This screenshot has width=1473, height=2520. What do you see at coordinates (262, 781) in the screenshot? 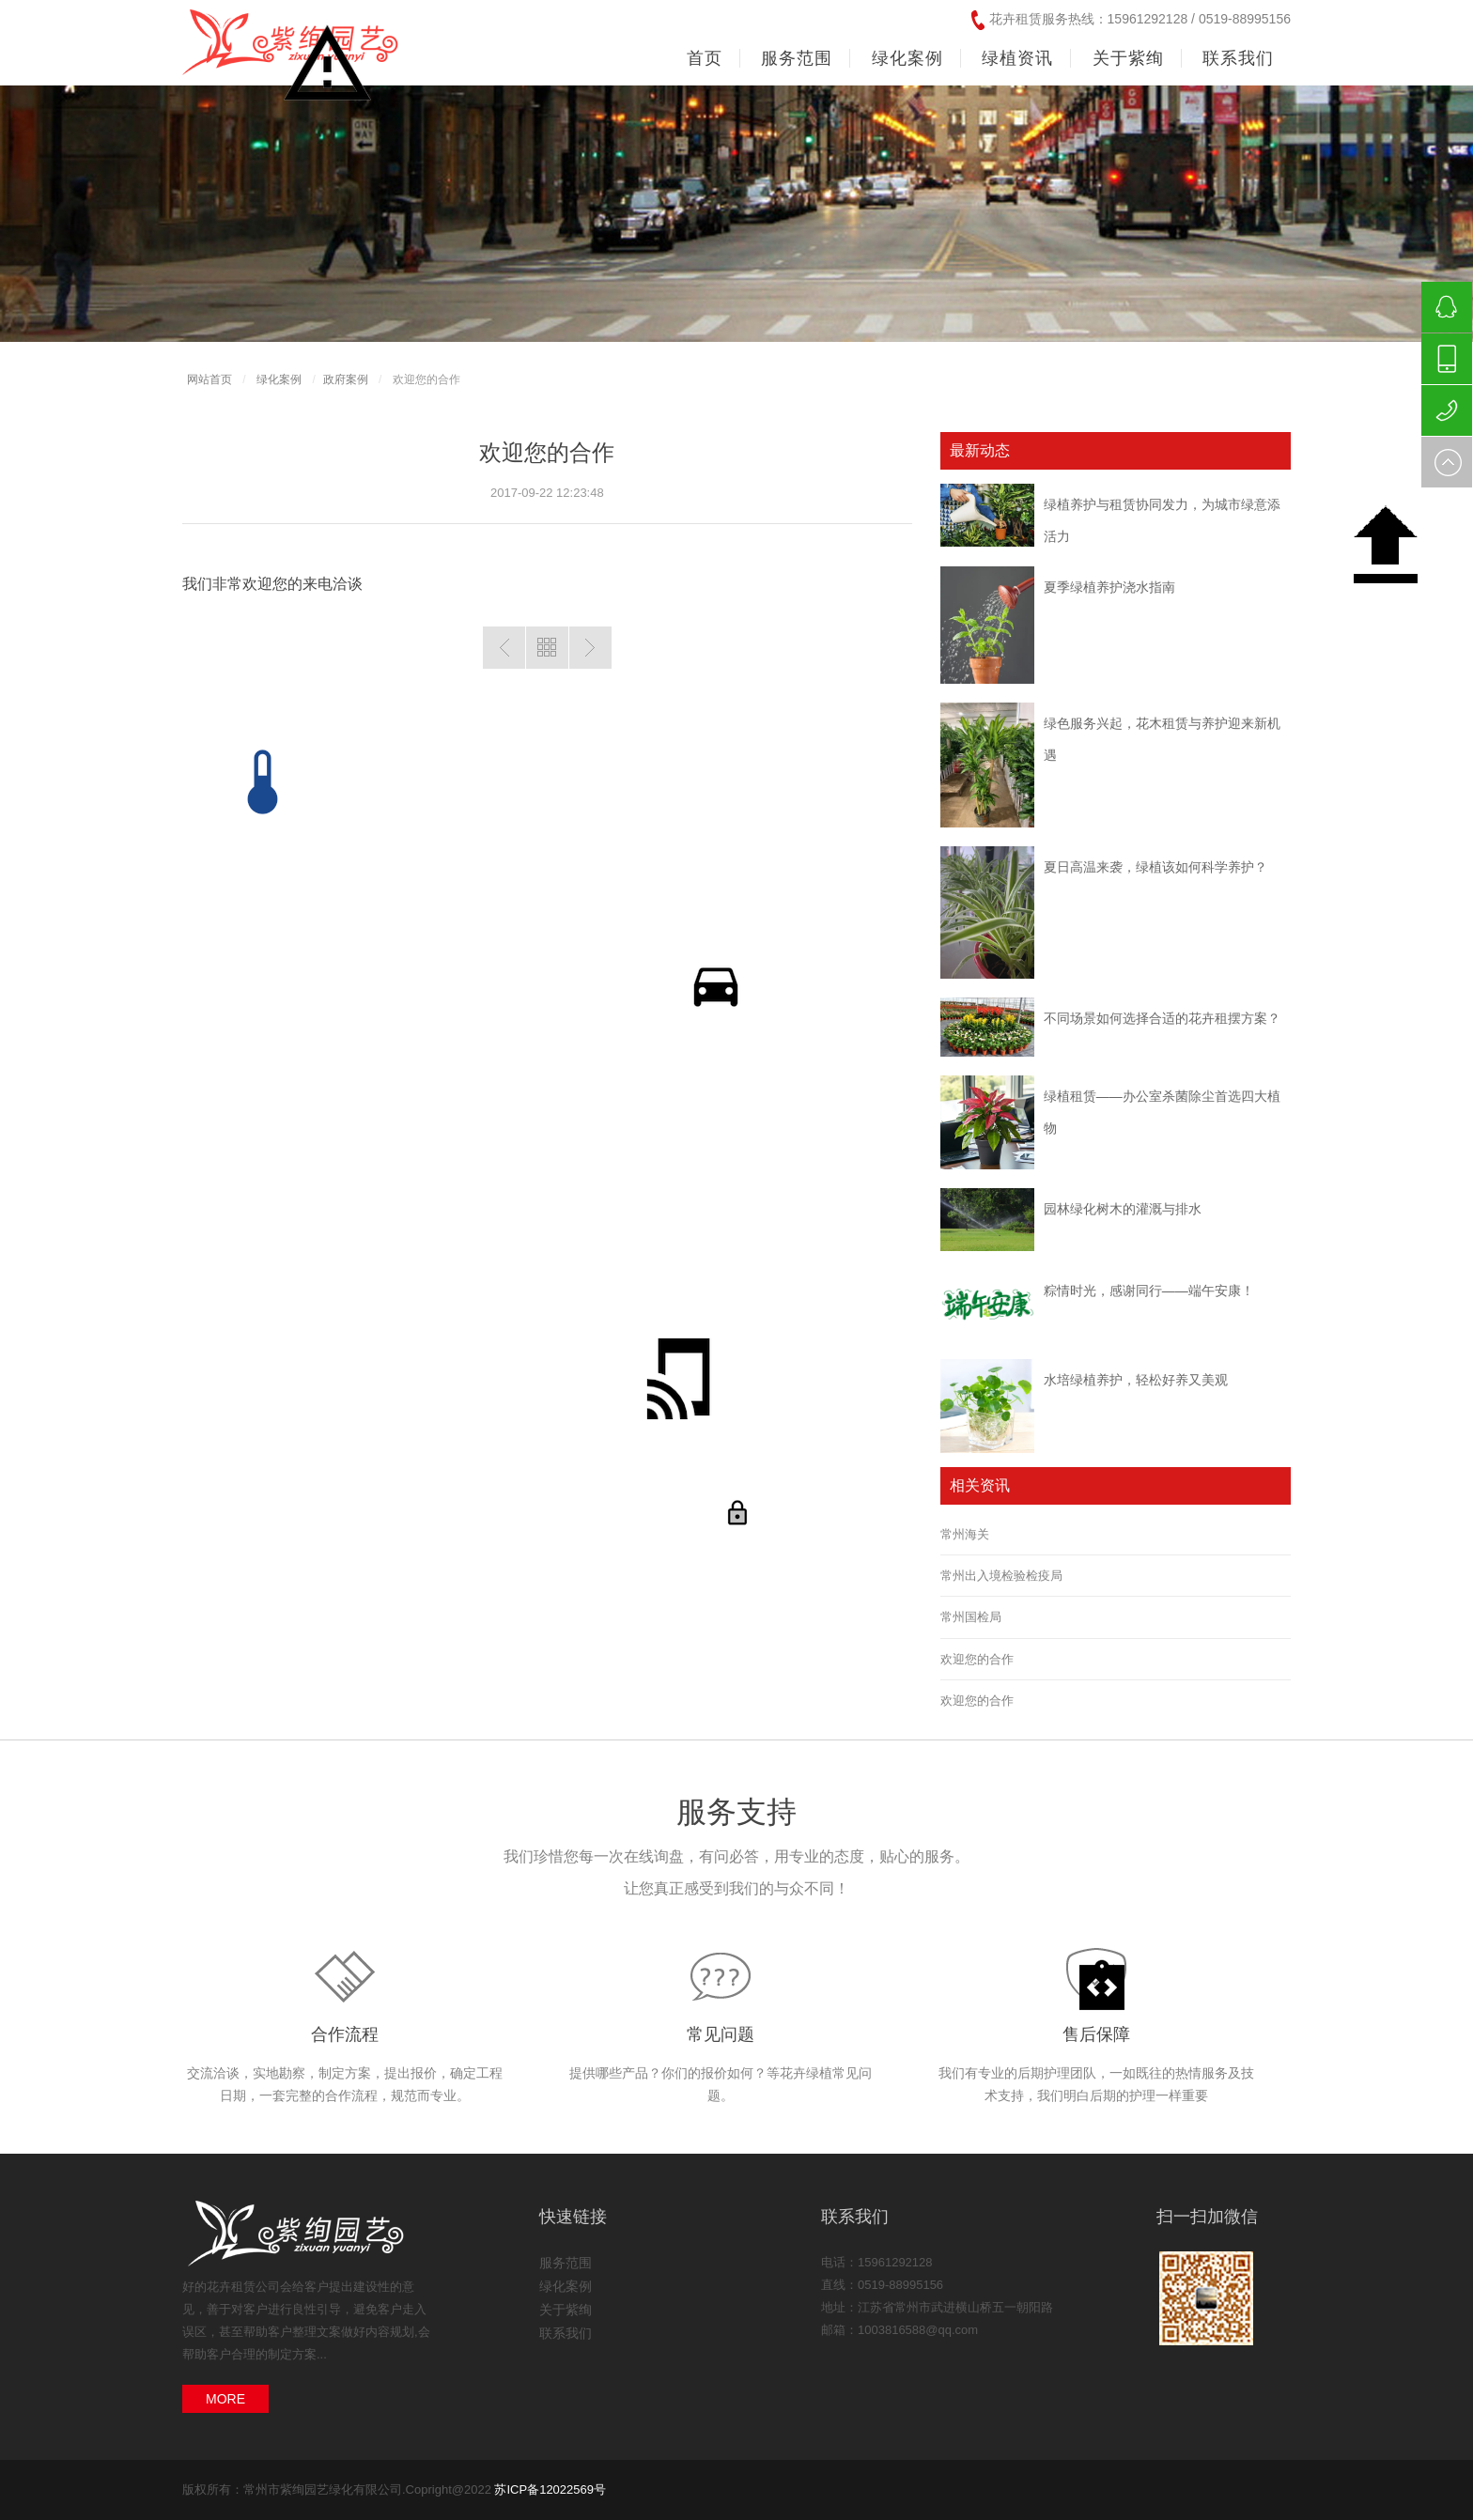
I see `view current temperature reading` at bounding box center [262, 781].